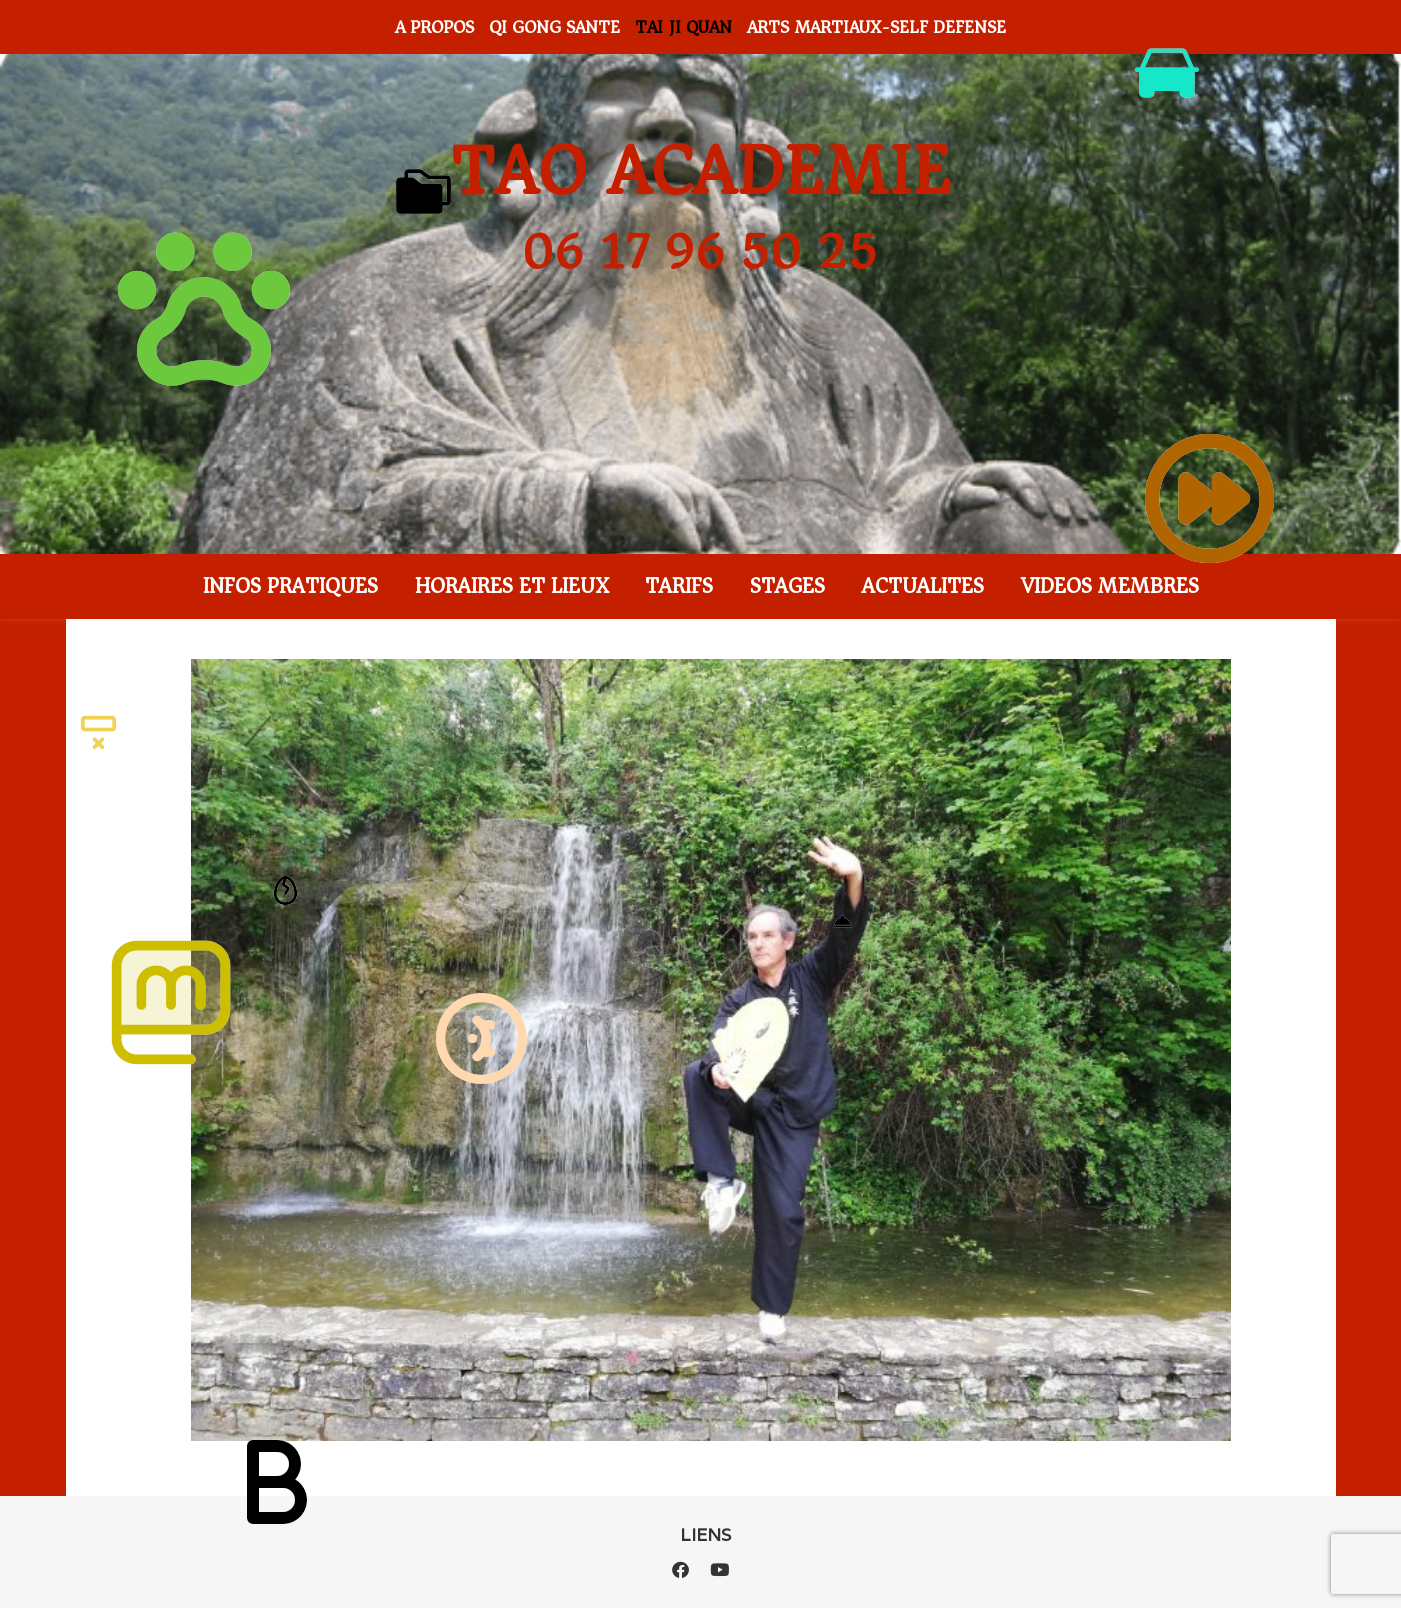 The height and width of the screenshot is (1608, 1401). What do you see at coordinates (277, 1482) in the screenshot?
I see `apply bold formatting to selected text` at bounding box center [277, 1482].